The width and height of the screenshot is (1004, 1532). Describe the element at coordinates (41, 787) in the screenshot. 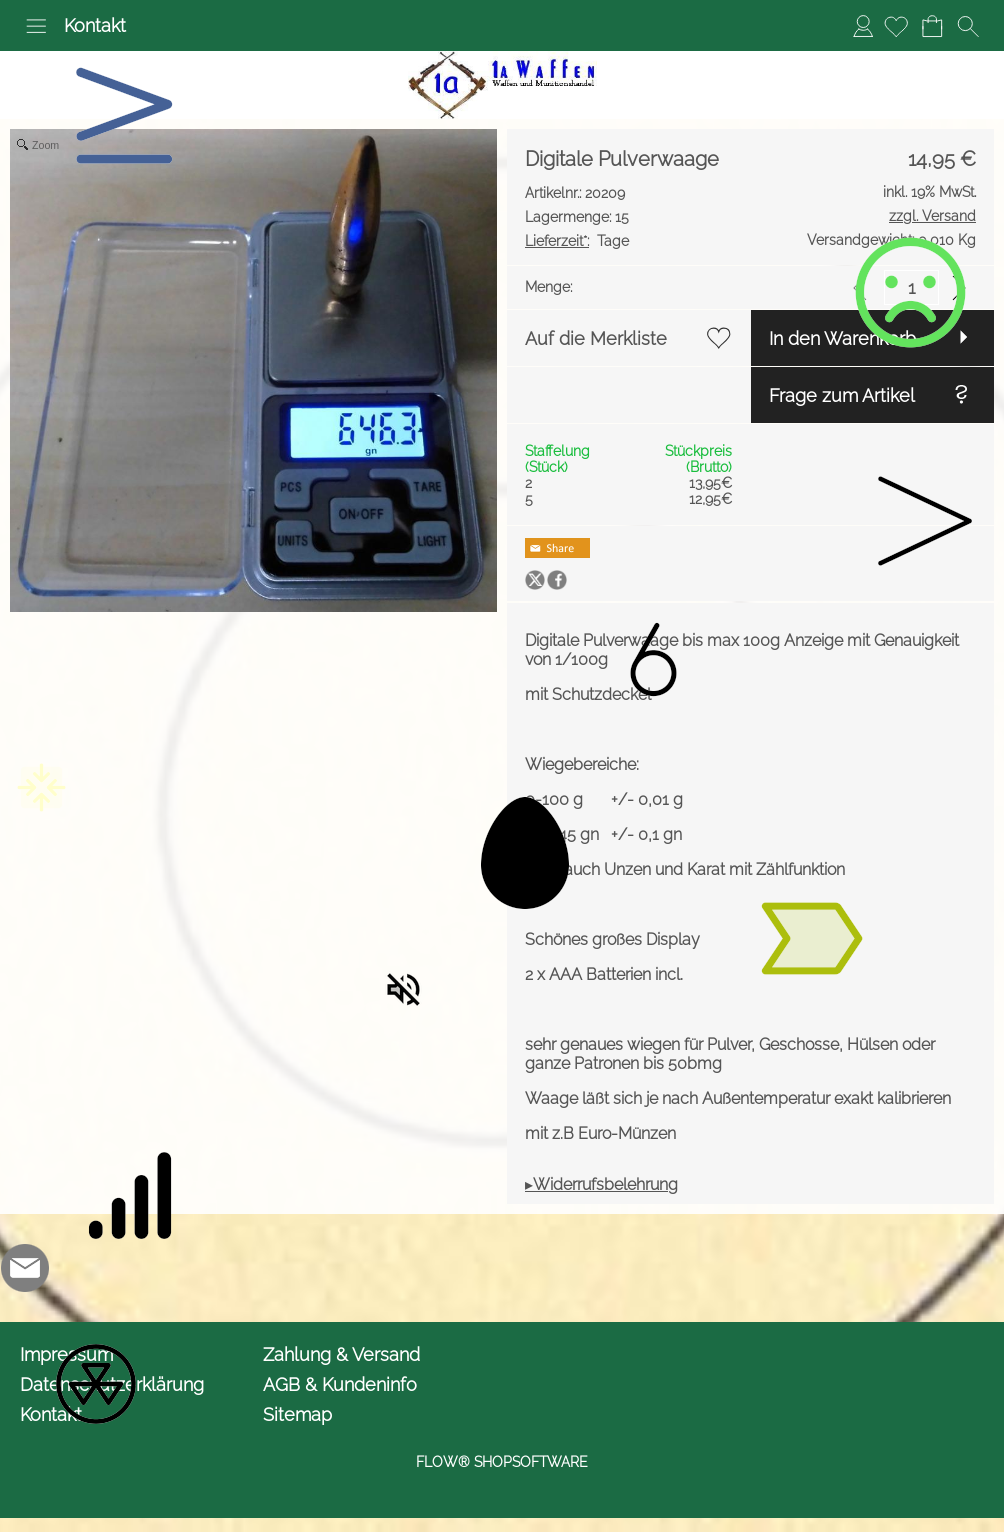

I see `collapse or minimize content` at that location.